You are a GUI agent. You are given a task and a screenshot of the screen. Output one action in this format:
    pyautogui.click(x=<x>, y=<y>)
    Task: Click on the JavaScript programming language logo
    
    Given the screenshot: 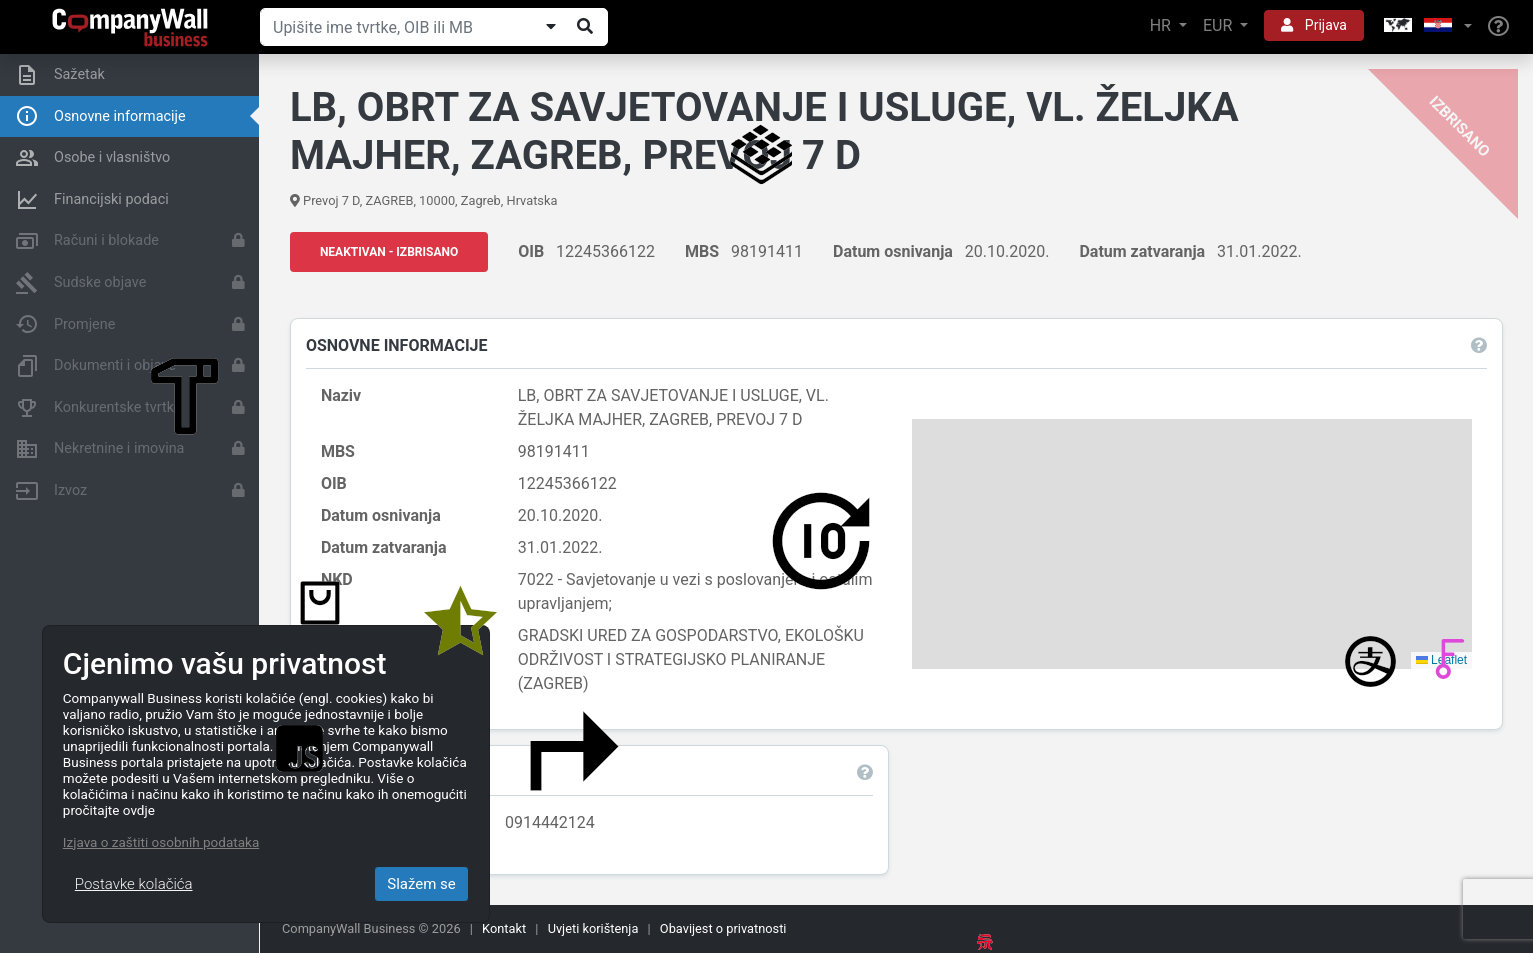 What is the action you would take?
    pyautogui.click(x=299, y=748)
    